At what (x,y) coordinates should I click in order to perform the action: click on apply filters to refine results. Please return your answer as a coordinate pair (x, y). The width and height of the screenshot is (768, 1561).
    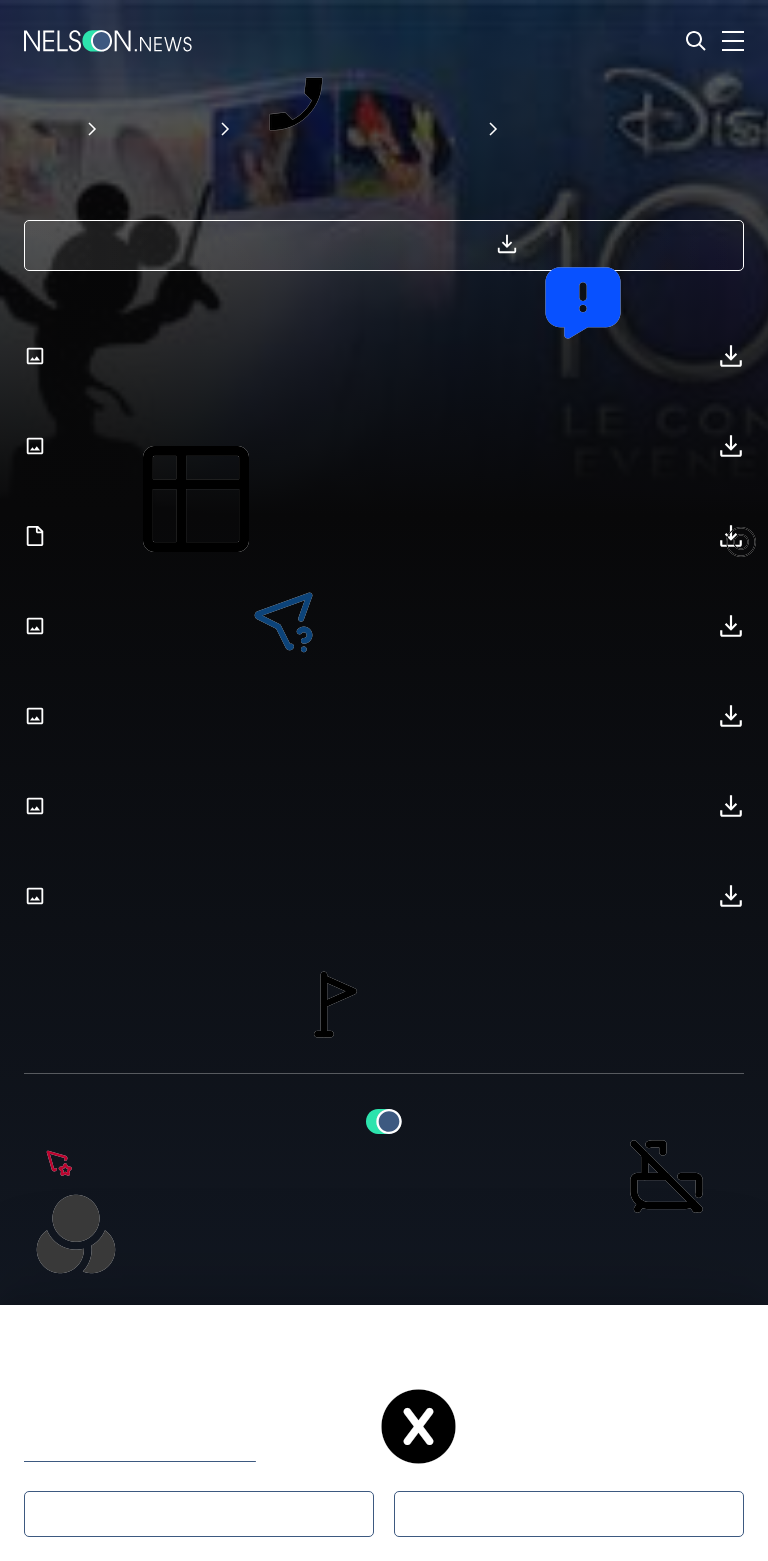
    Looking at the image, I should click on (76, 1234).